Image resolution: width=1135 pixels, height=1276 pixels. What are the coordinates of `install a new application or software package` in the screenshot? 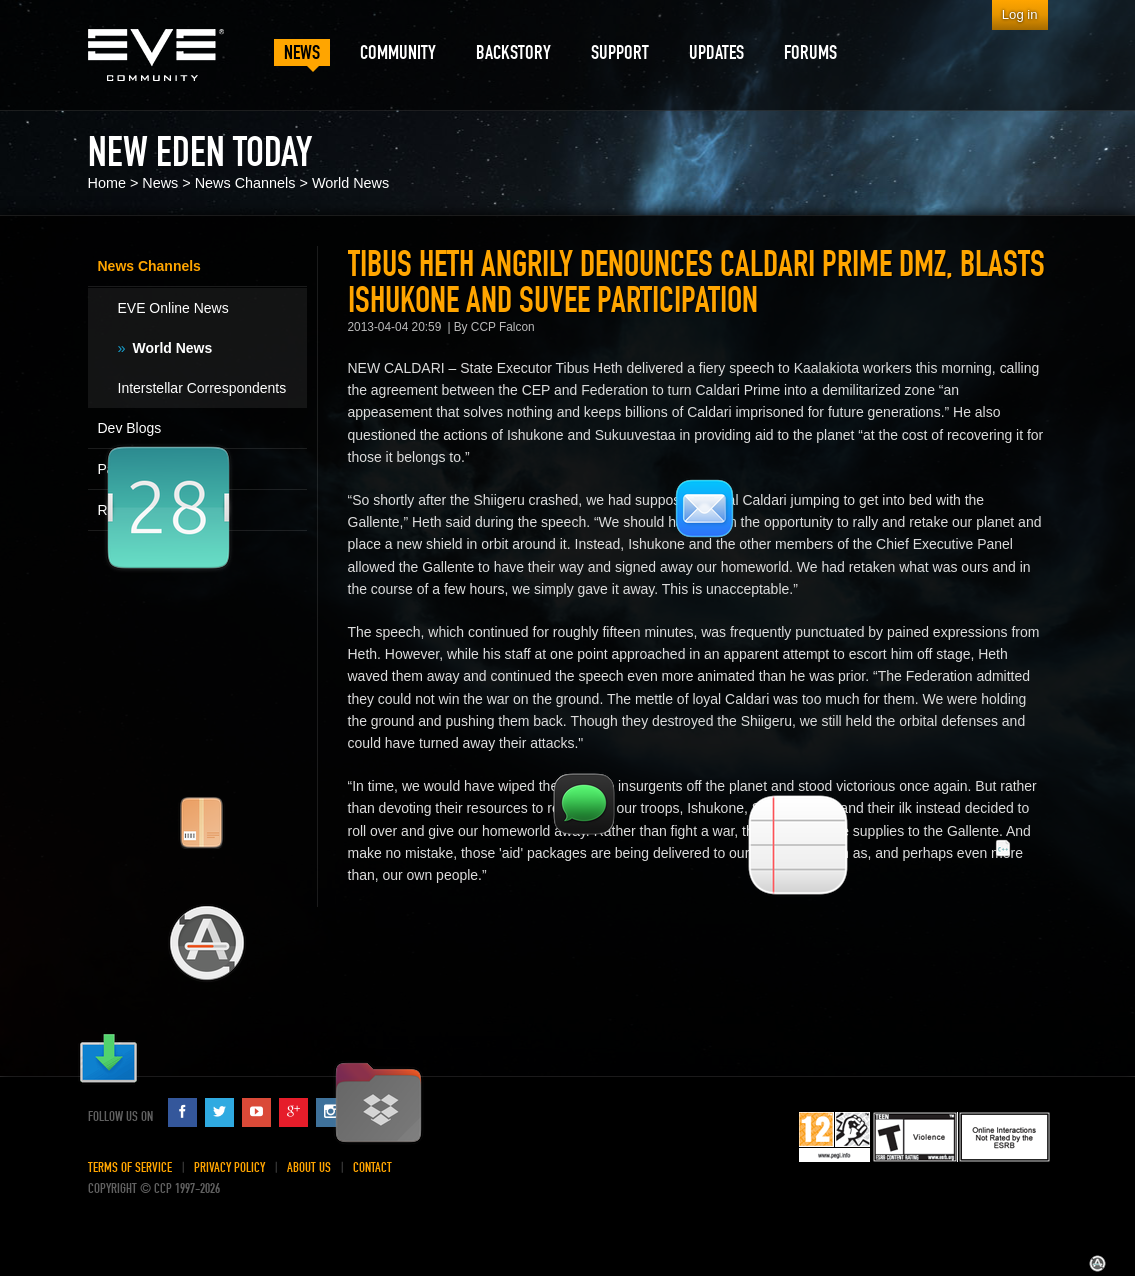 It's located at (201, 822).